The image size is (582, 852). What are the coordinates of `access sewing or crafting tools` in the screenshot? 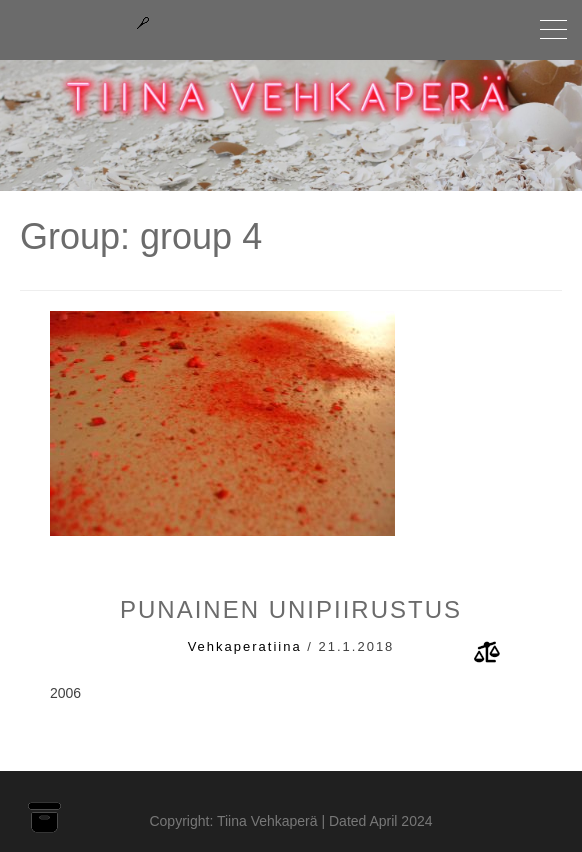 It's located at (143, 23).